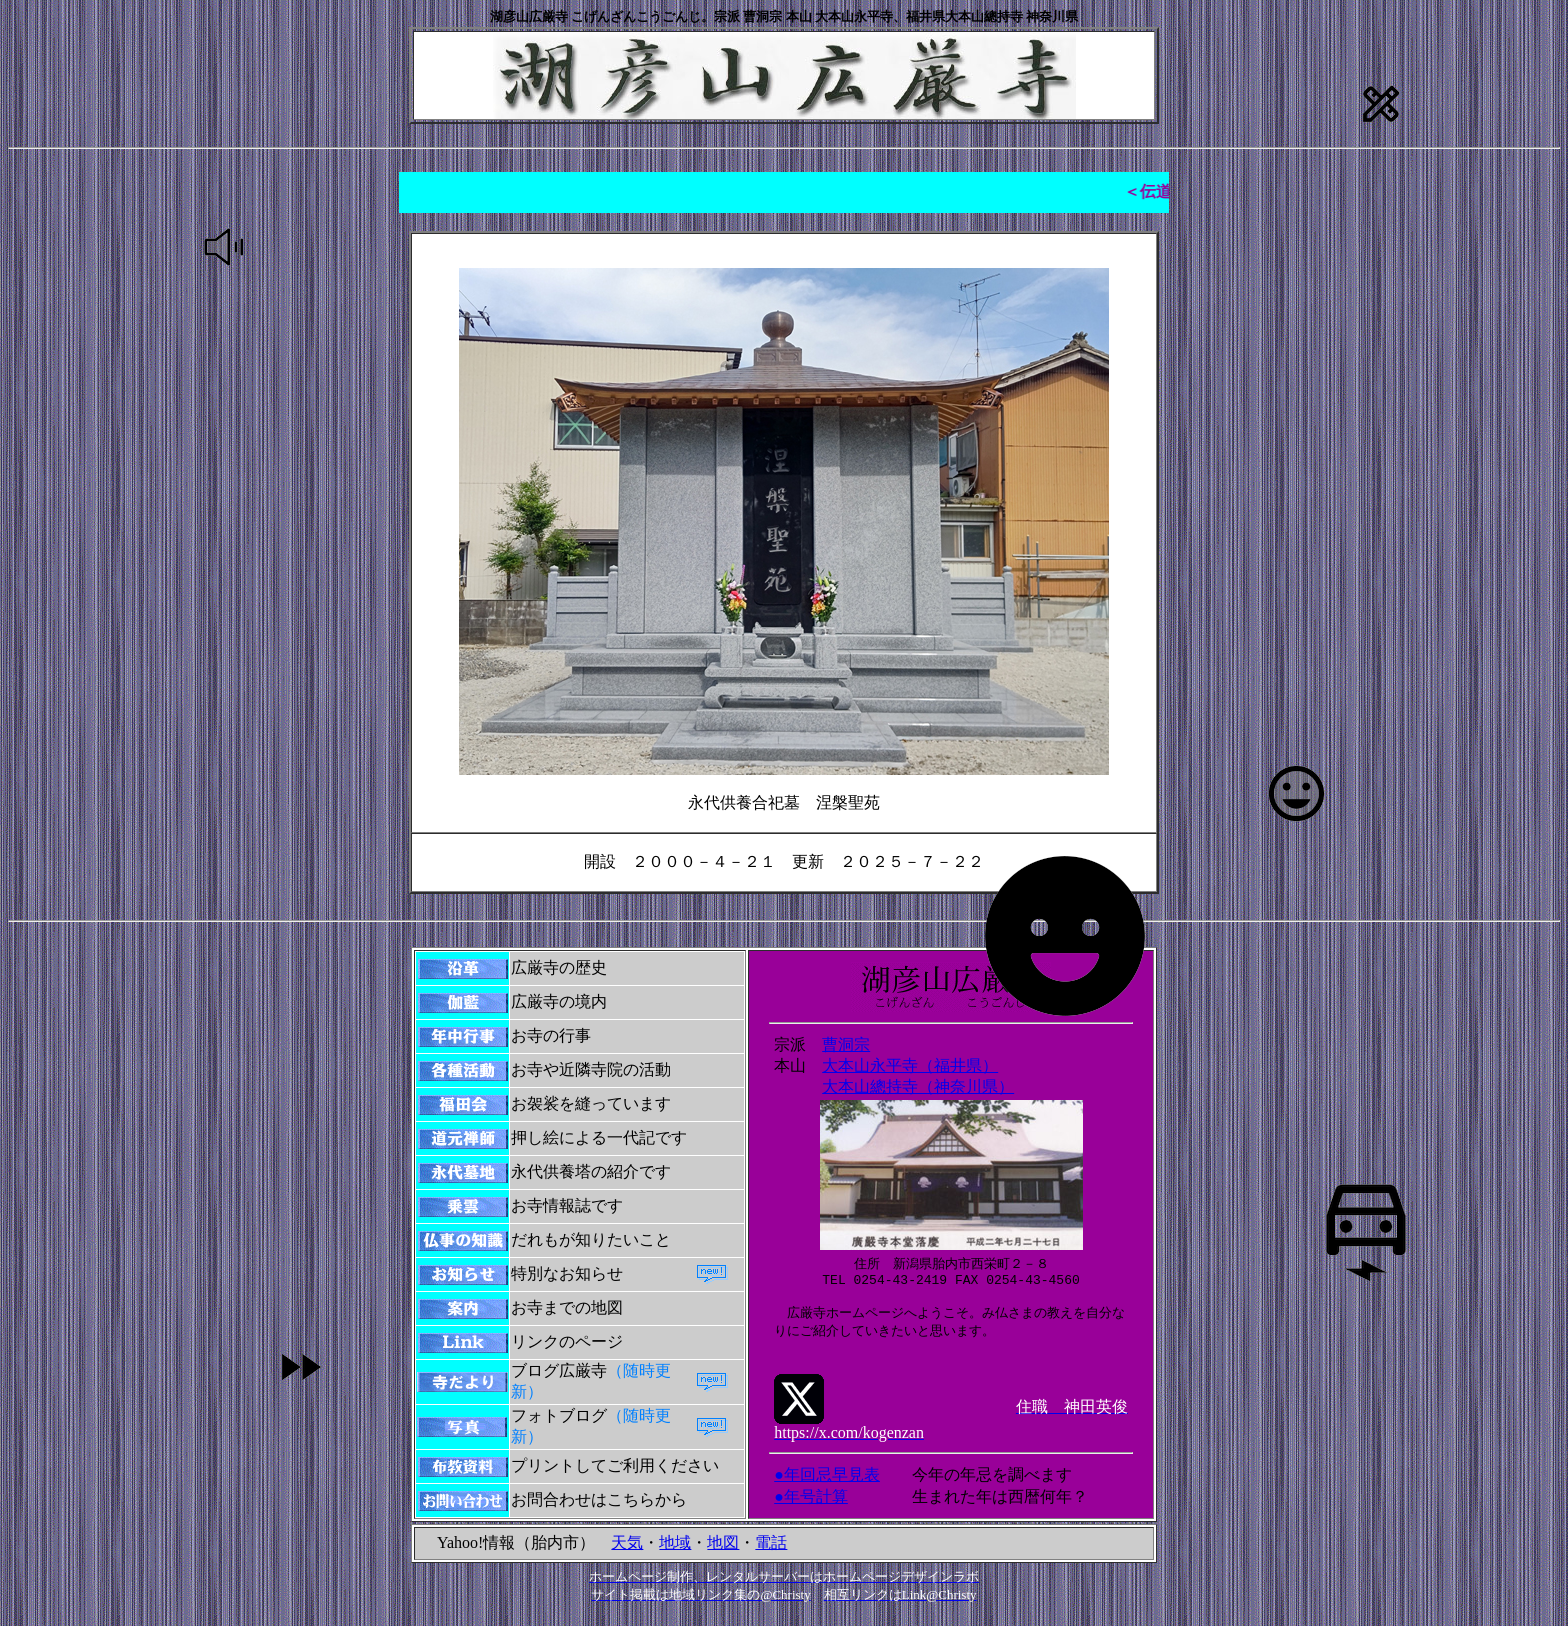  What do you see at coordinates (300, 1367) in the screenshot?
I see `skip forward in media playback` at bounding box center [300, 1367].